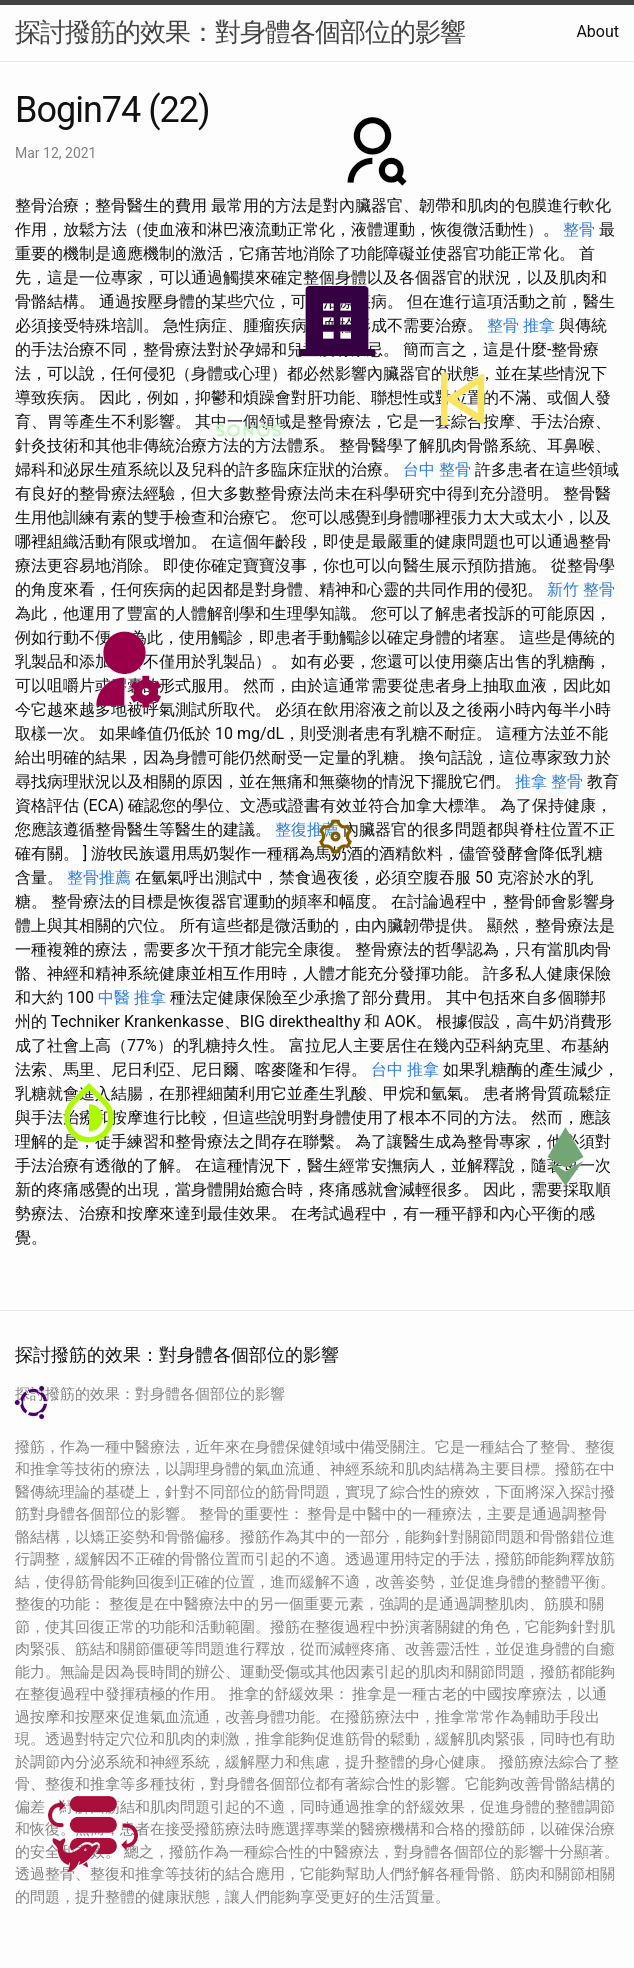  Describe the element at coordinates (461, 399) in the screenshot. I see `skip to previous track` at that location.